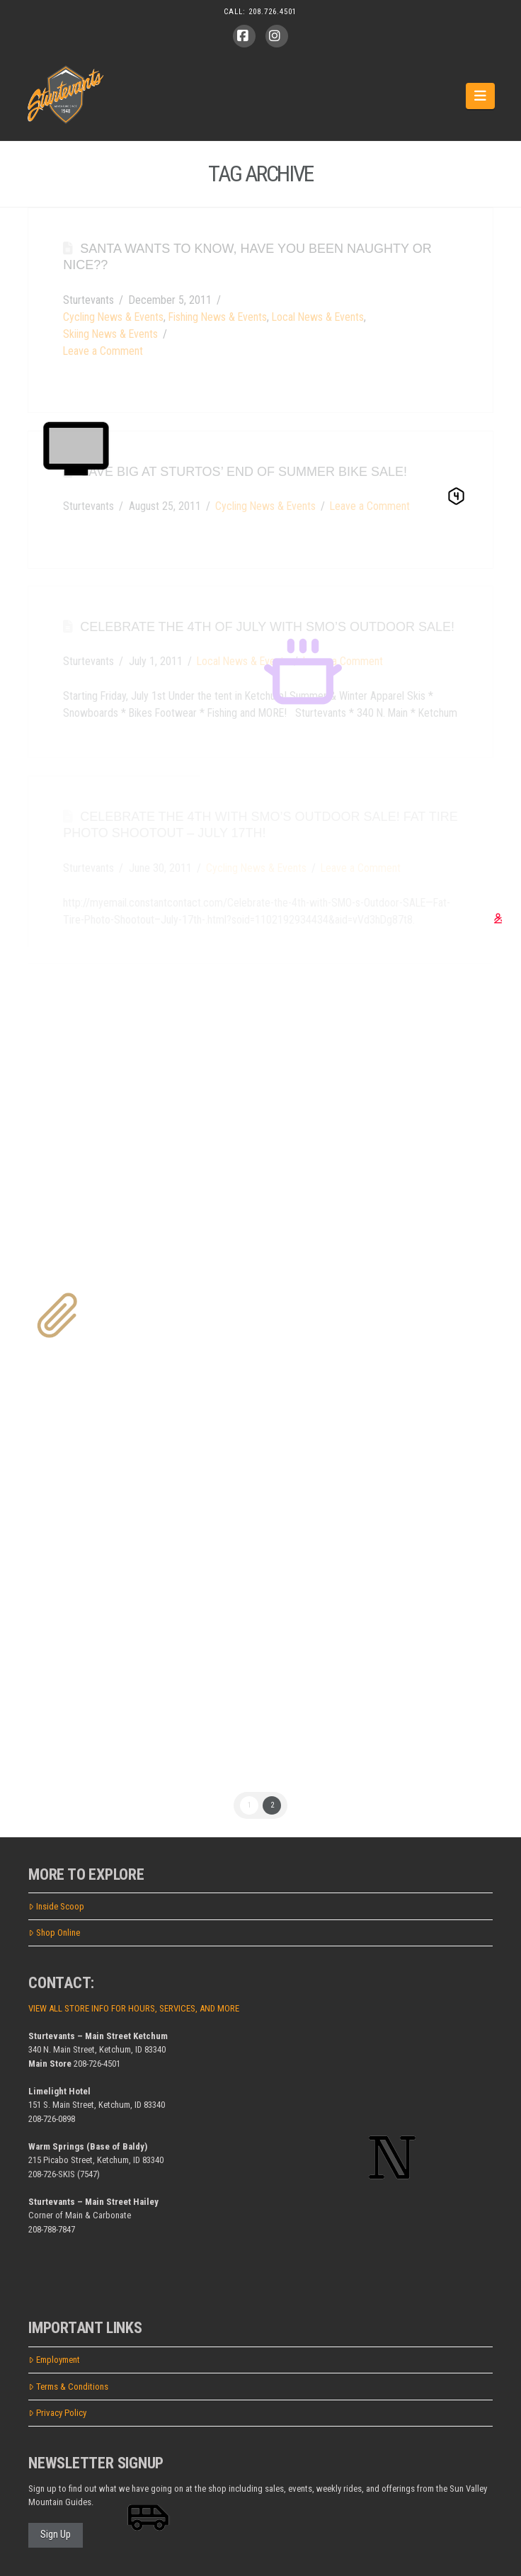 The width and height of the screenshot is (521, 2576). What do you see at coordinates (148, 2517) in the screenshot?
I see `access airport shuttle services` at bounding box center [148, 2517].